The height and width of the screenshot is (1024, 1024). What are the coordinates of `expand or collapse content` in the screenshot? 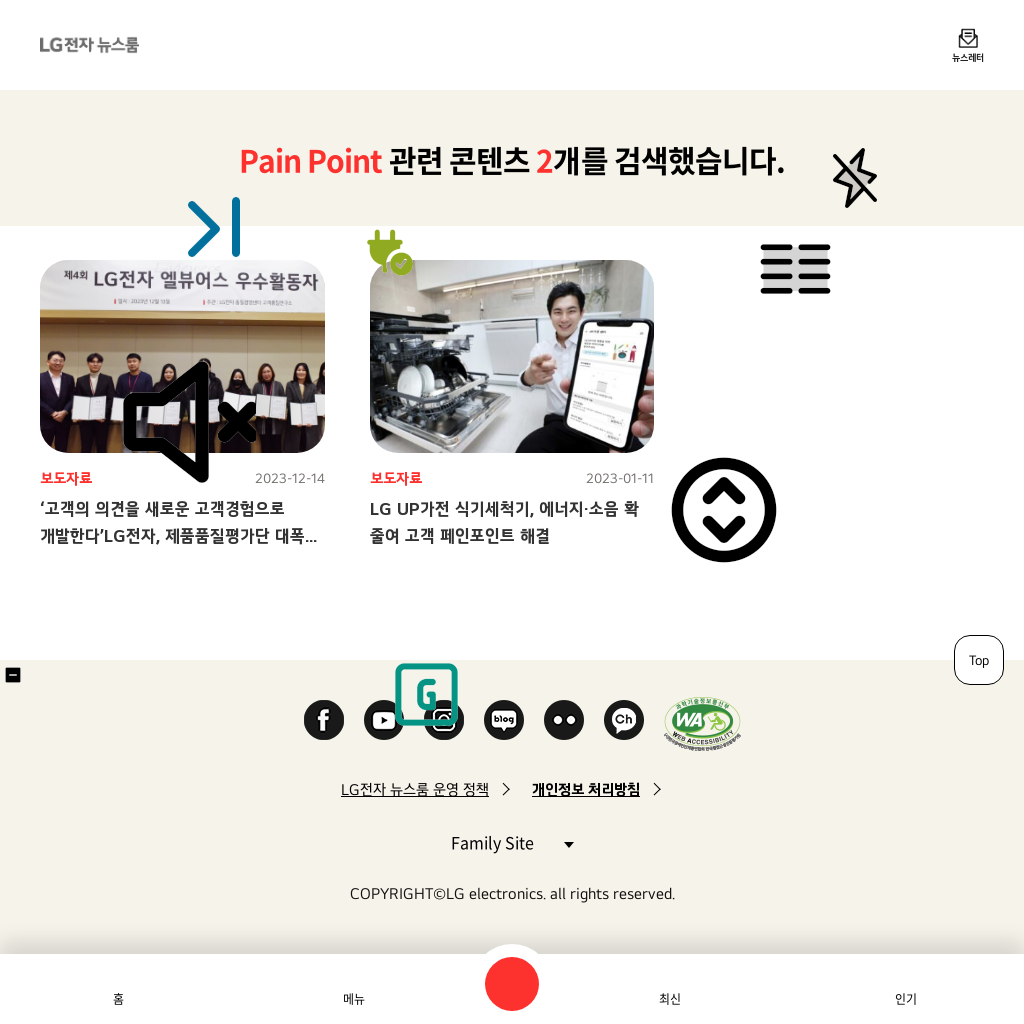 It's located at (724, 510).